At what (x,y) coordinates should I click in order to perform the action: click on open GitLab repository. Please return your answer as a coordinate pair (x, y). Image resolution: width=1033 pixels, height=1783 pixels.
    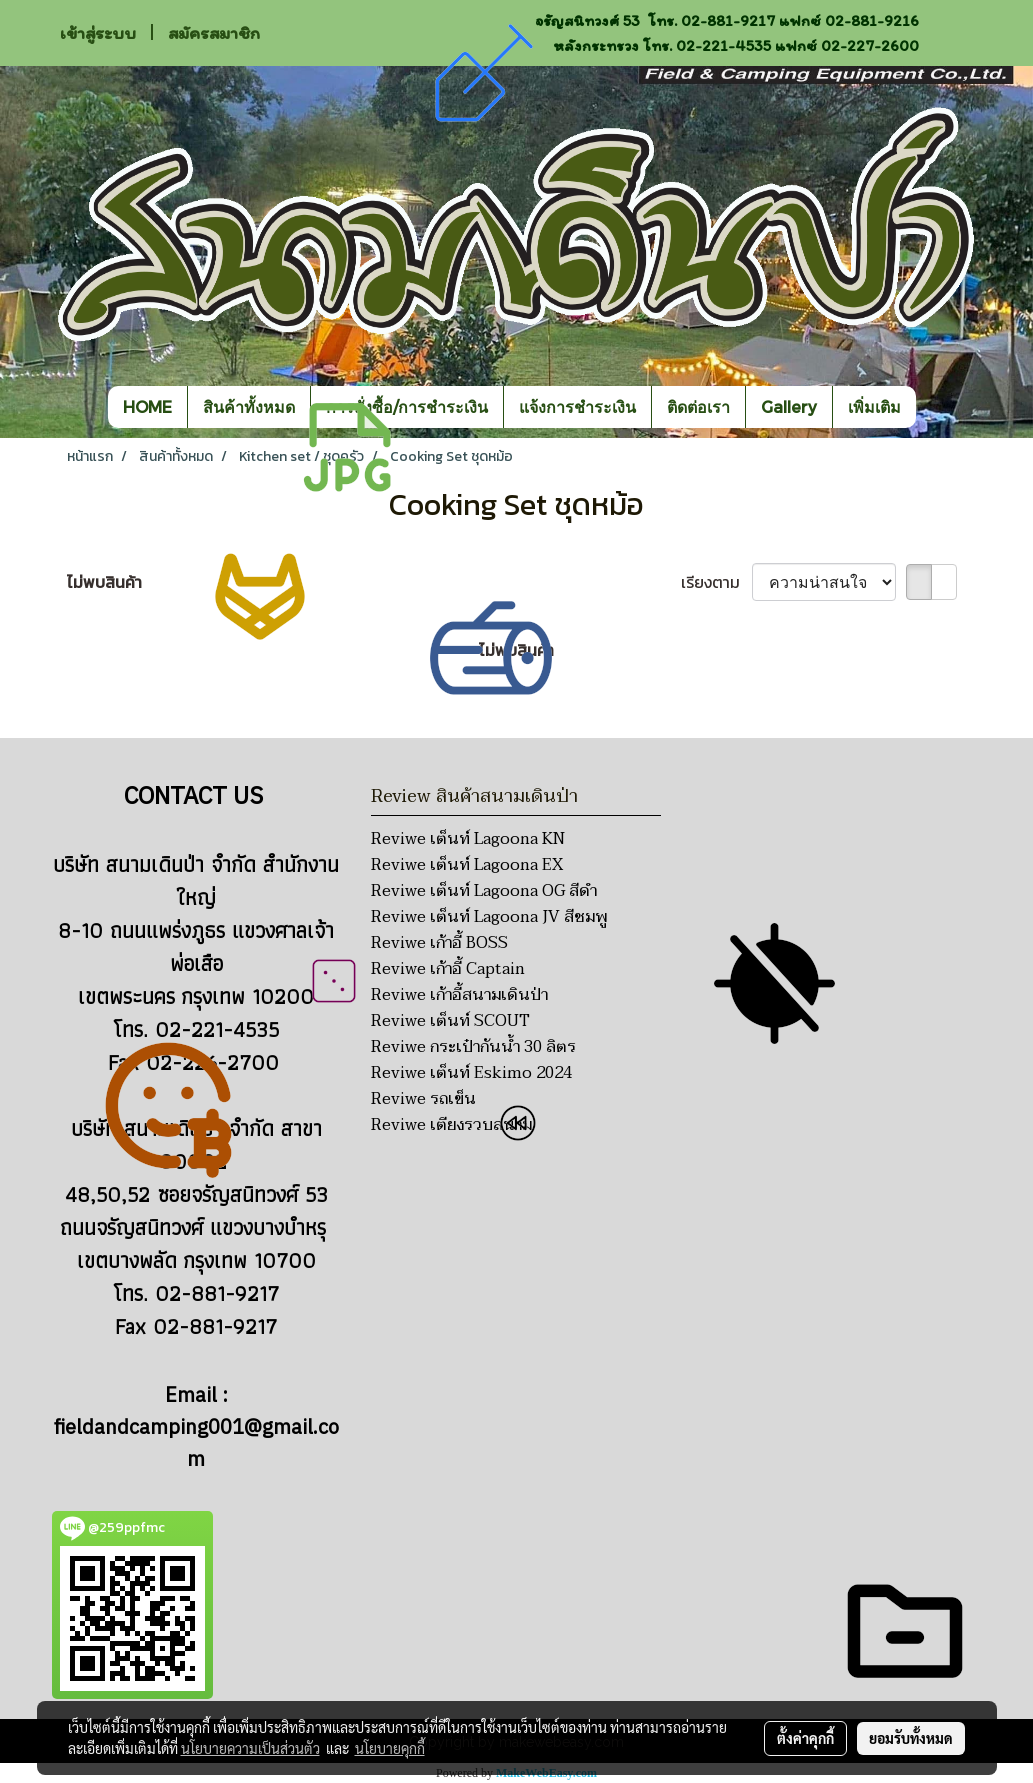
    Looking at the image, I should click on (260, 595).